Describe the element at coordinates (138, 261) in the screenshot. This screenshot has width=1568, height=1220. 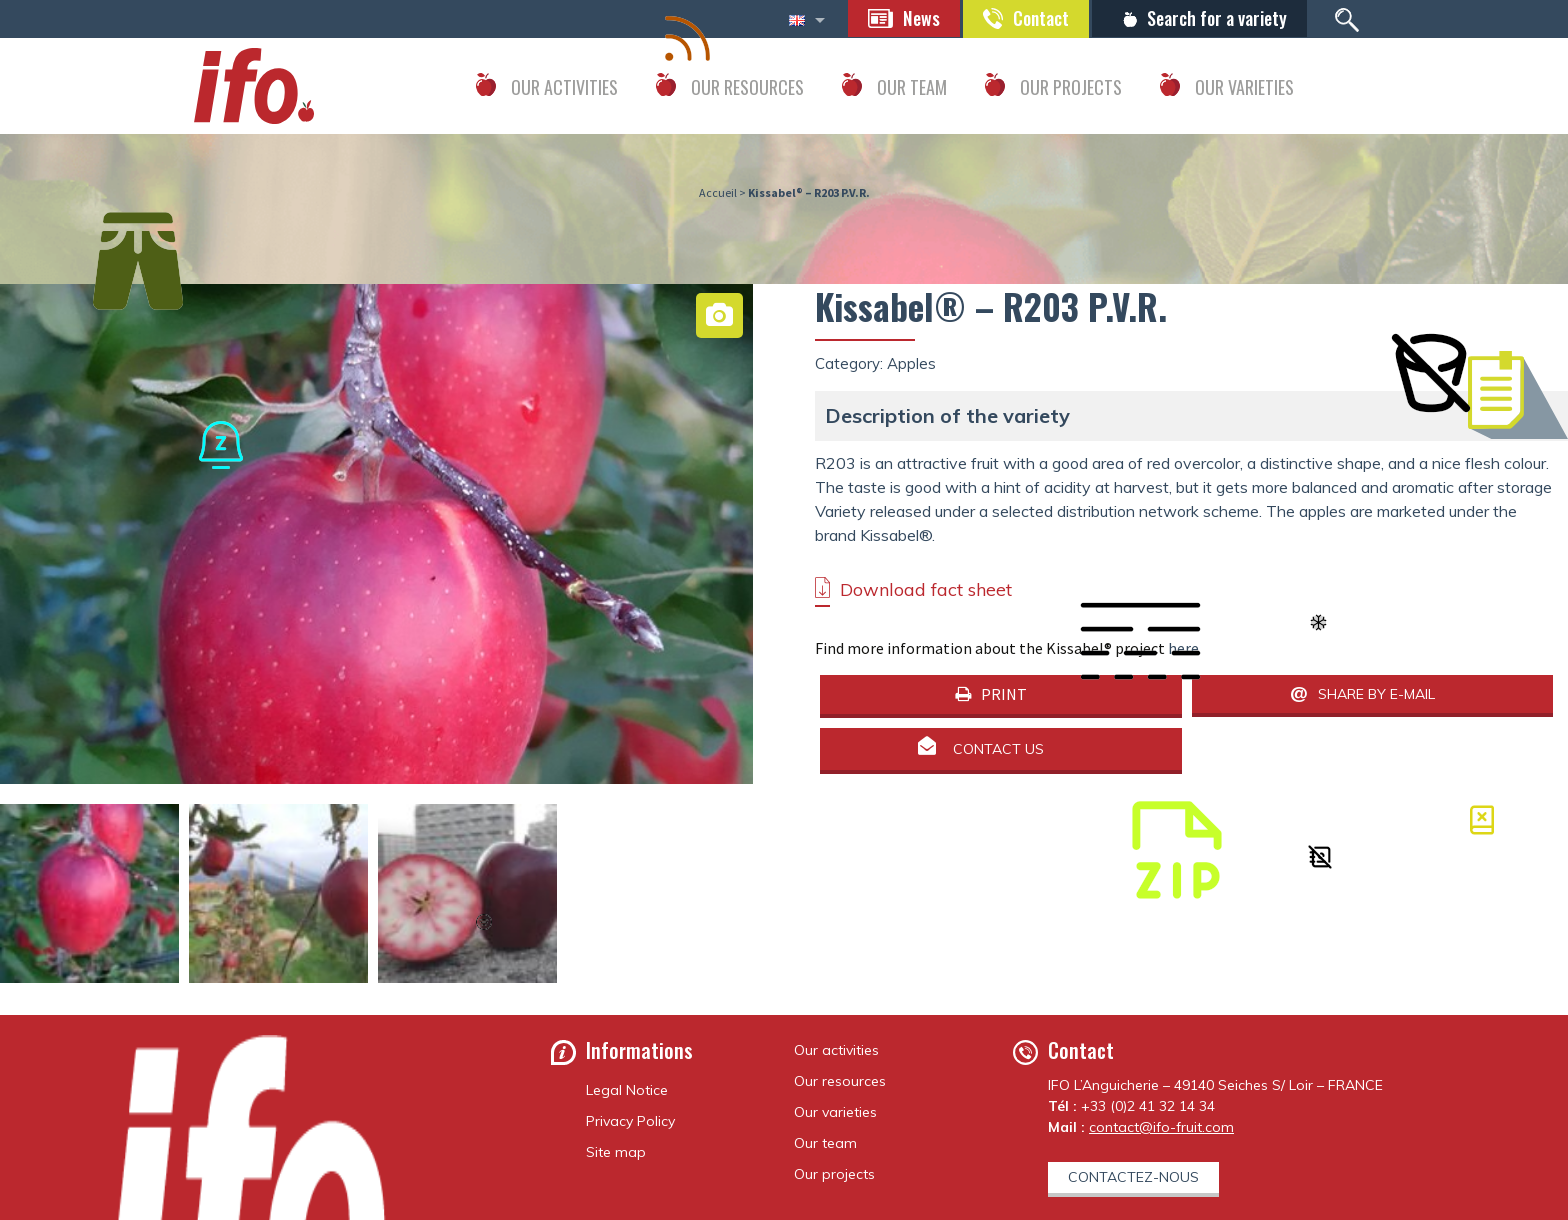
I see `browse pants or bottoms in a clothing app` at that location.